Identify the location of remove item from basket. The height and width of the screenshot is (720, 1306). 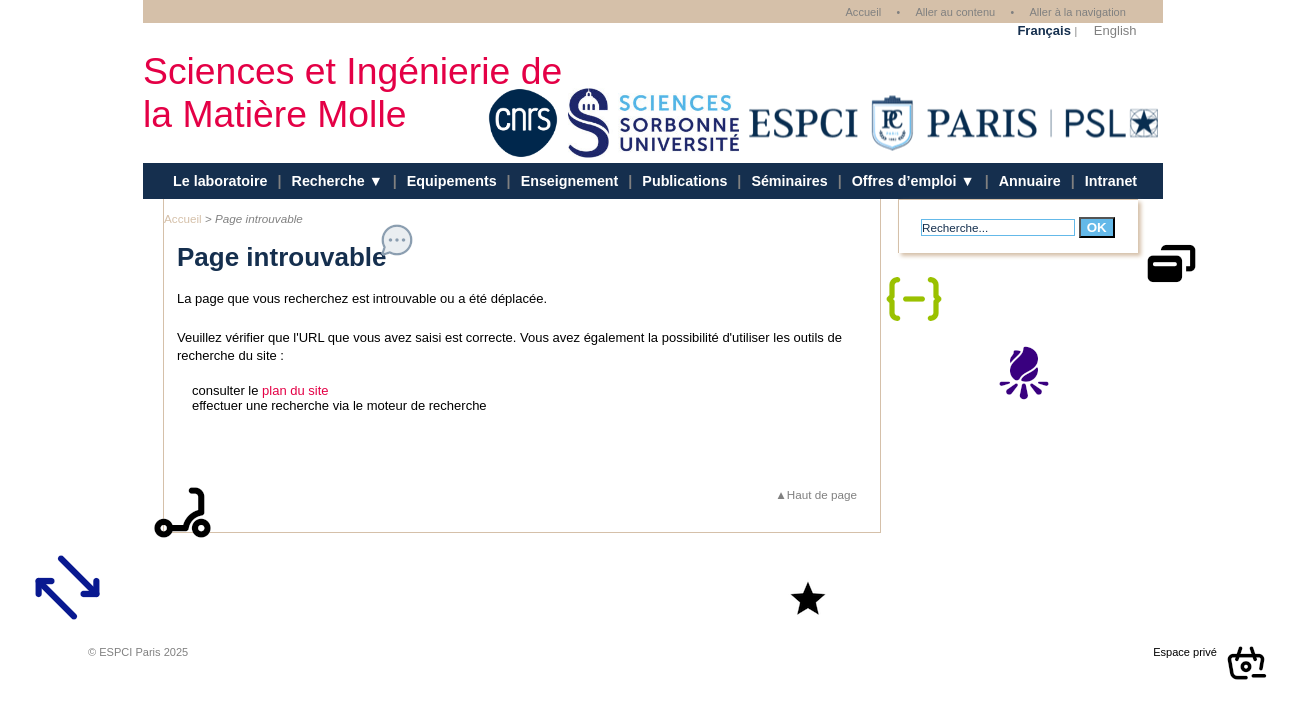
(1246, 663).